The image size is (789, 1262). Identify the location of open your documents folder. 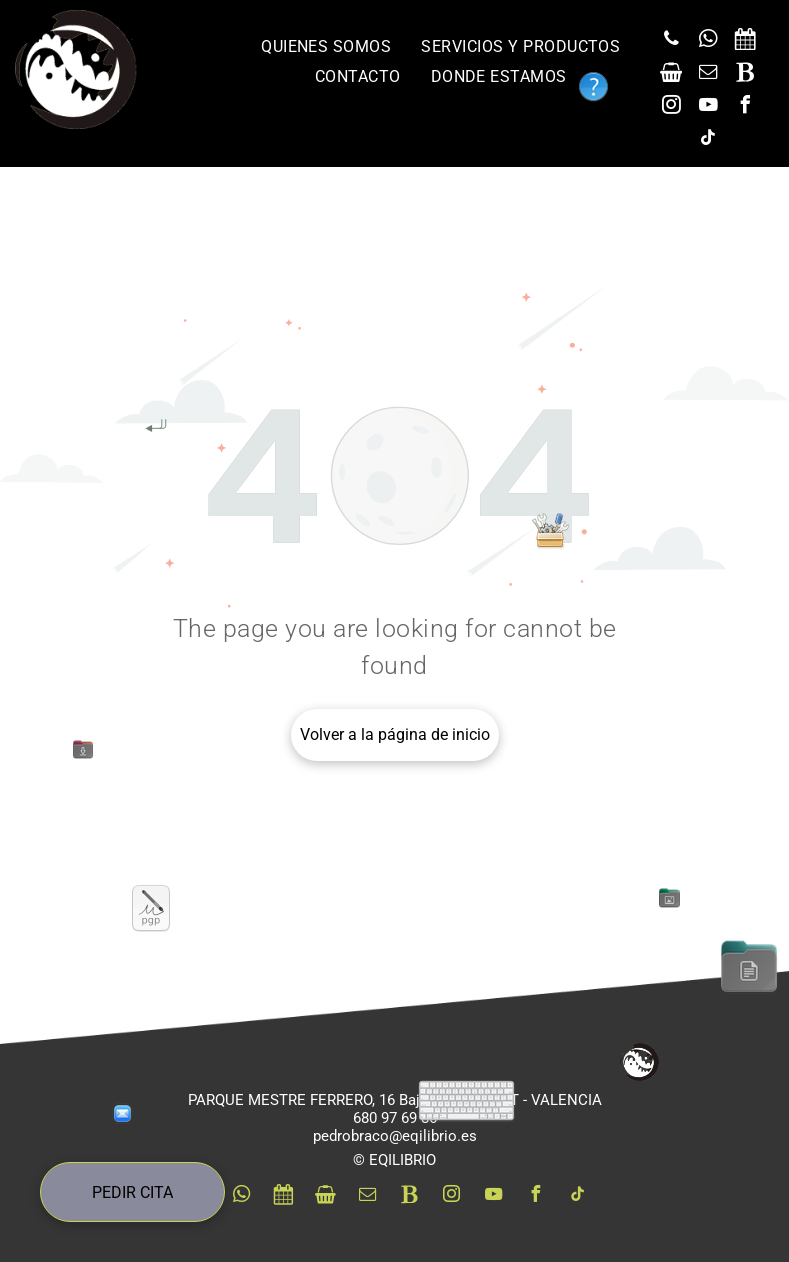
(749, 966).